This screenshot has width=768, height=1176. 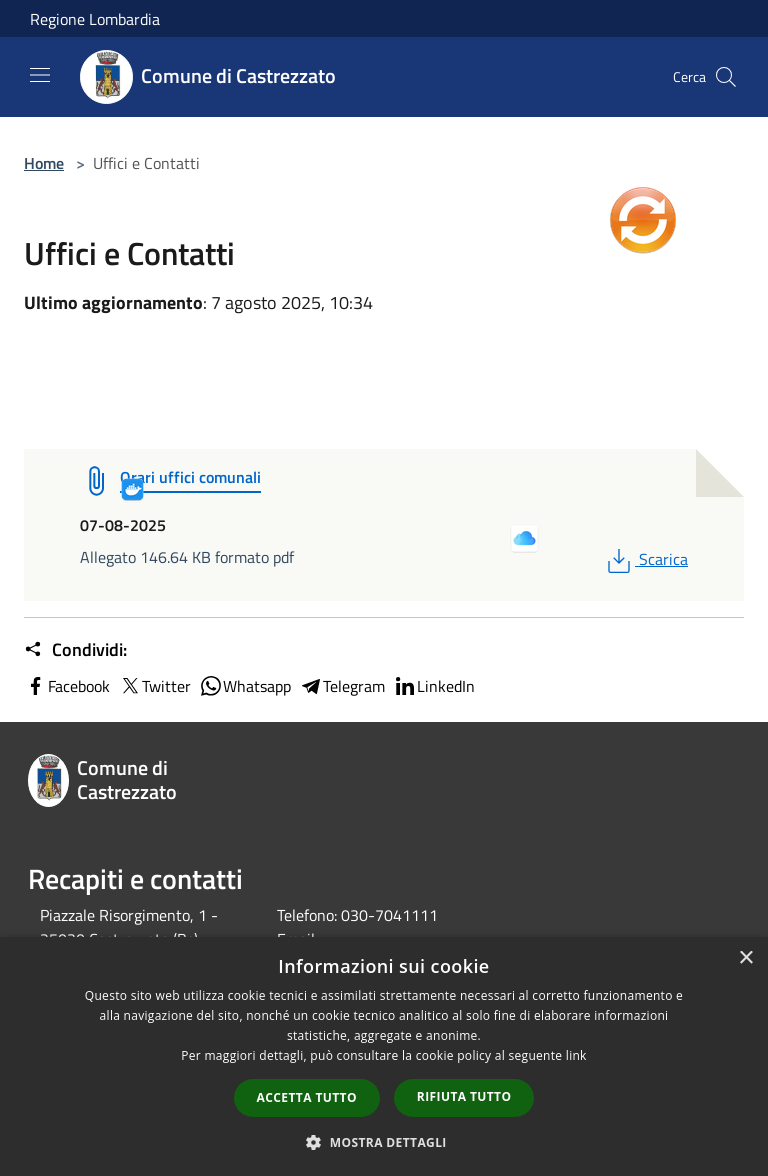 What do you see at coordinates (643, 220) in the screenshot?
I see `sync data across devices` at bounding box center [643, 220].